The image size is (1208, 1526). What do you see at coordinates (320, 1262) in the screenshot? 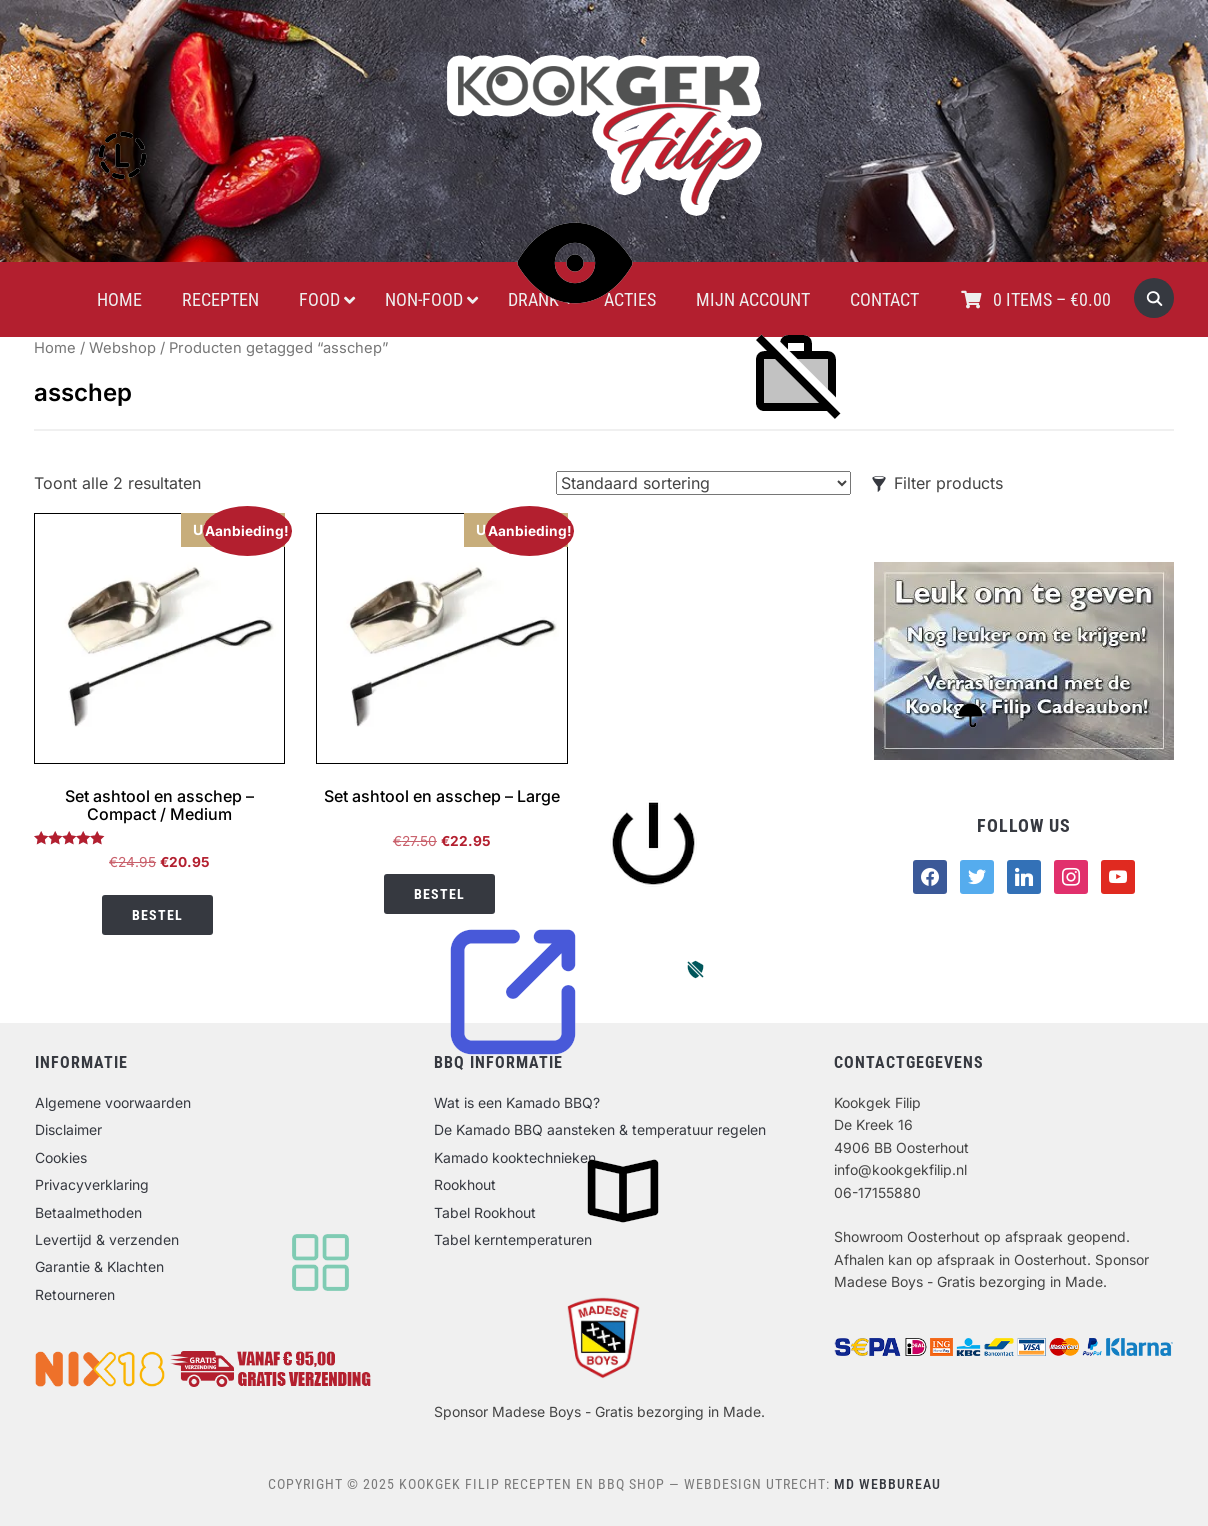
I see `view items in grid layout` at bounding box center [320, 1262].